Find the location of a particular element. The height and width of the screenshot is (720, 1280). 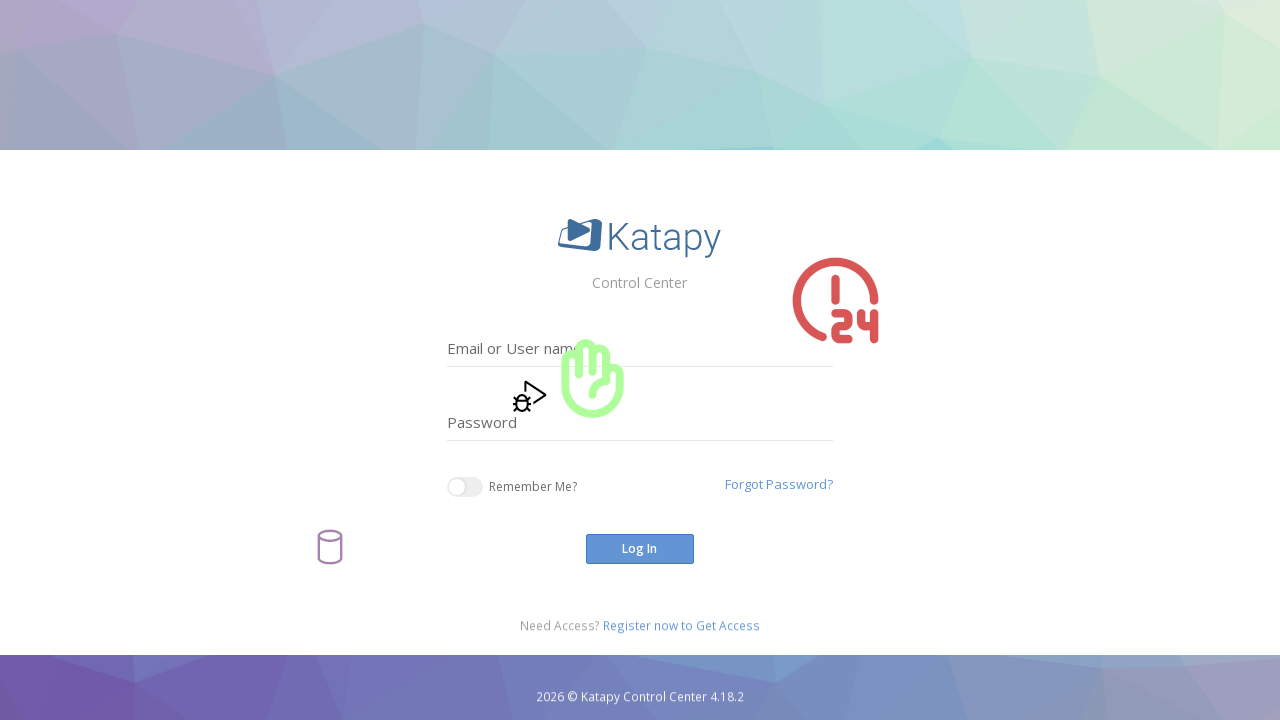

stop or pause an action is located at coordinates (592, 378).